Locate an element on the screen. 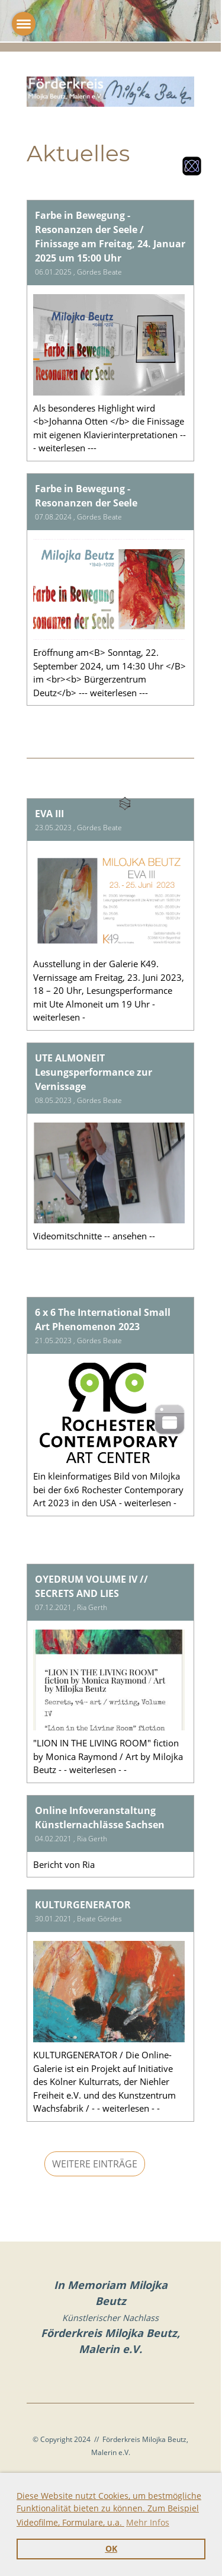 This screenshot has width=222, height=2576. open ladybird web browser is located at coordinates (192, 166).